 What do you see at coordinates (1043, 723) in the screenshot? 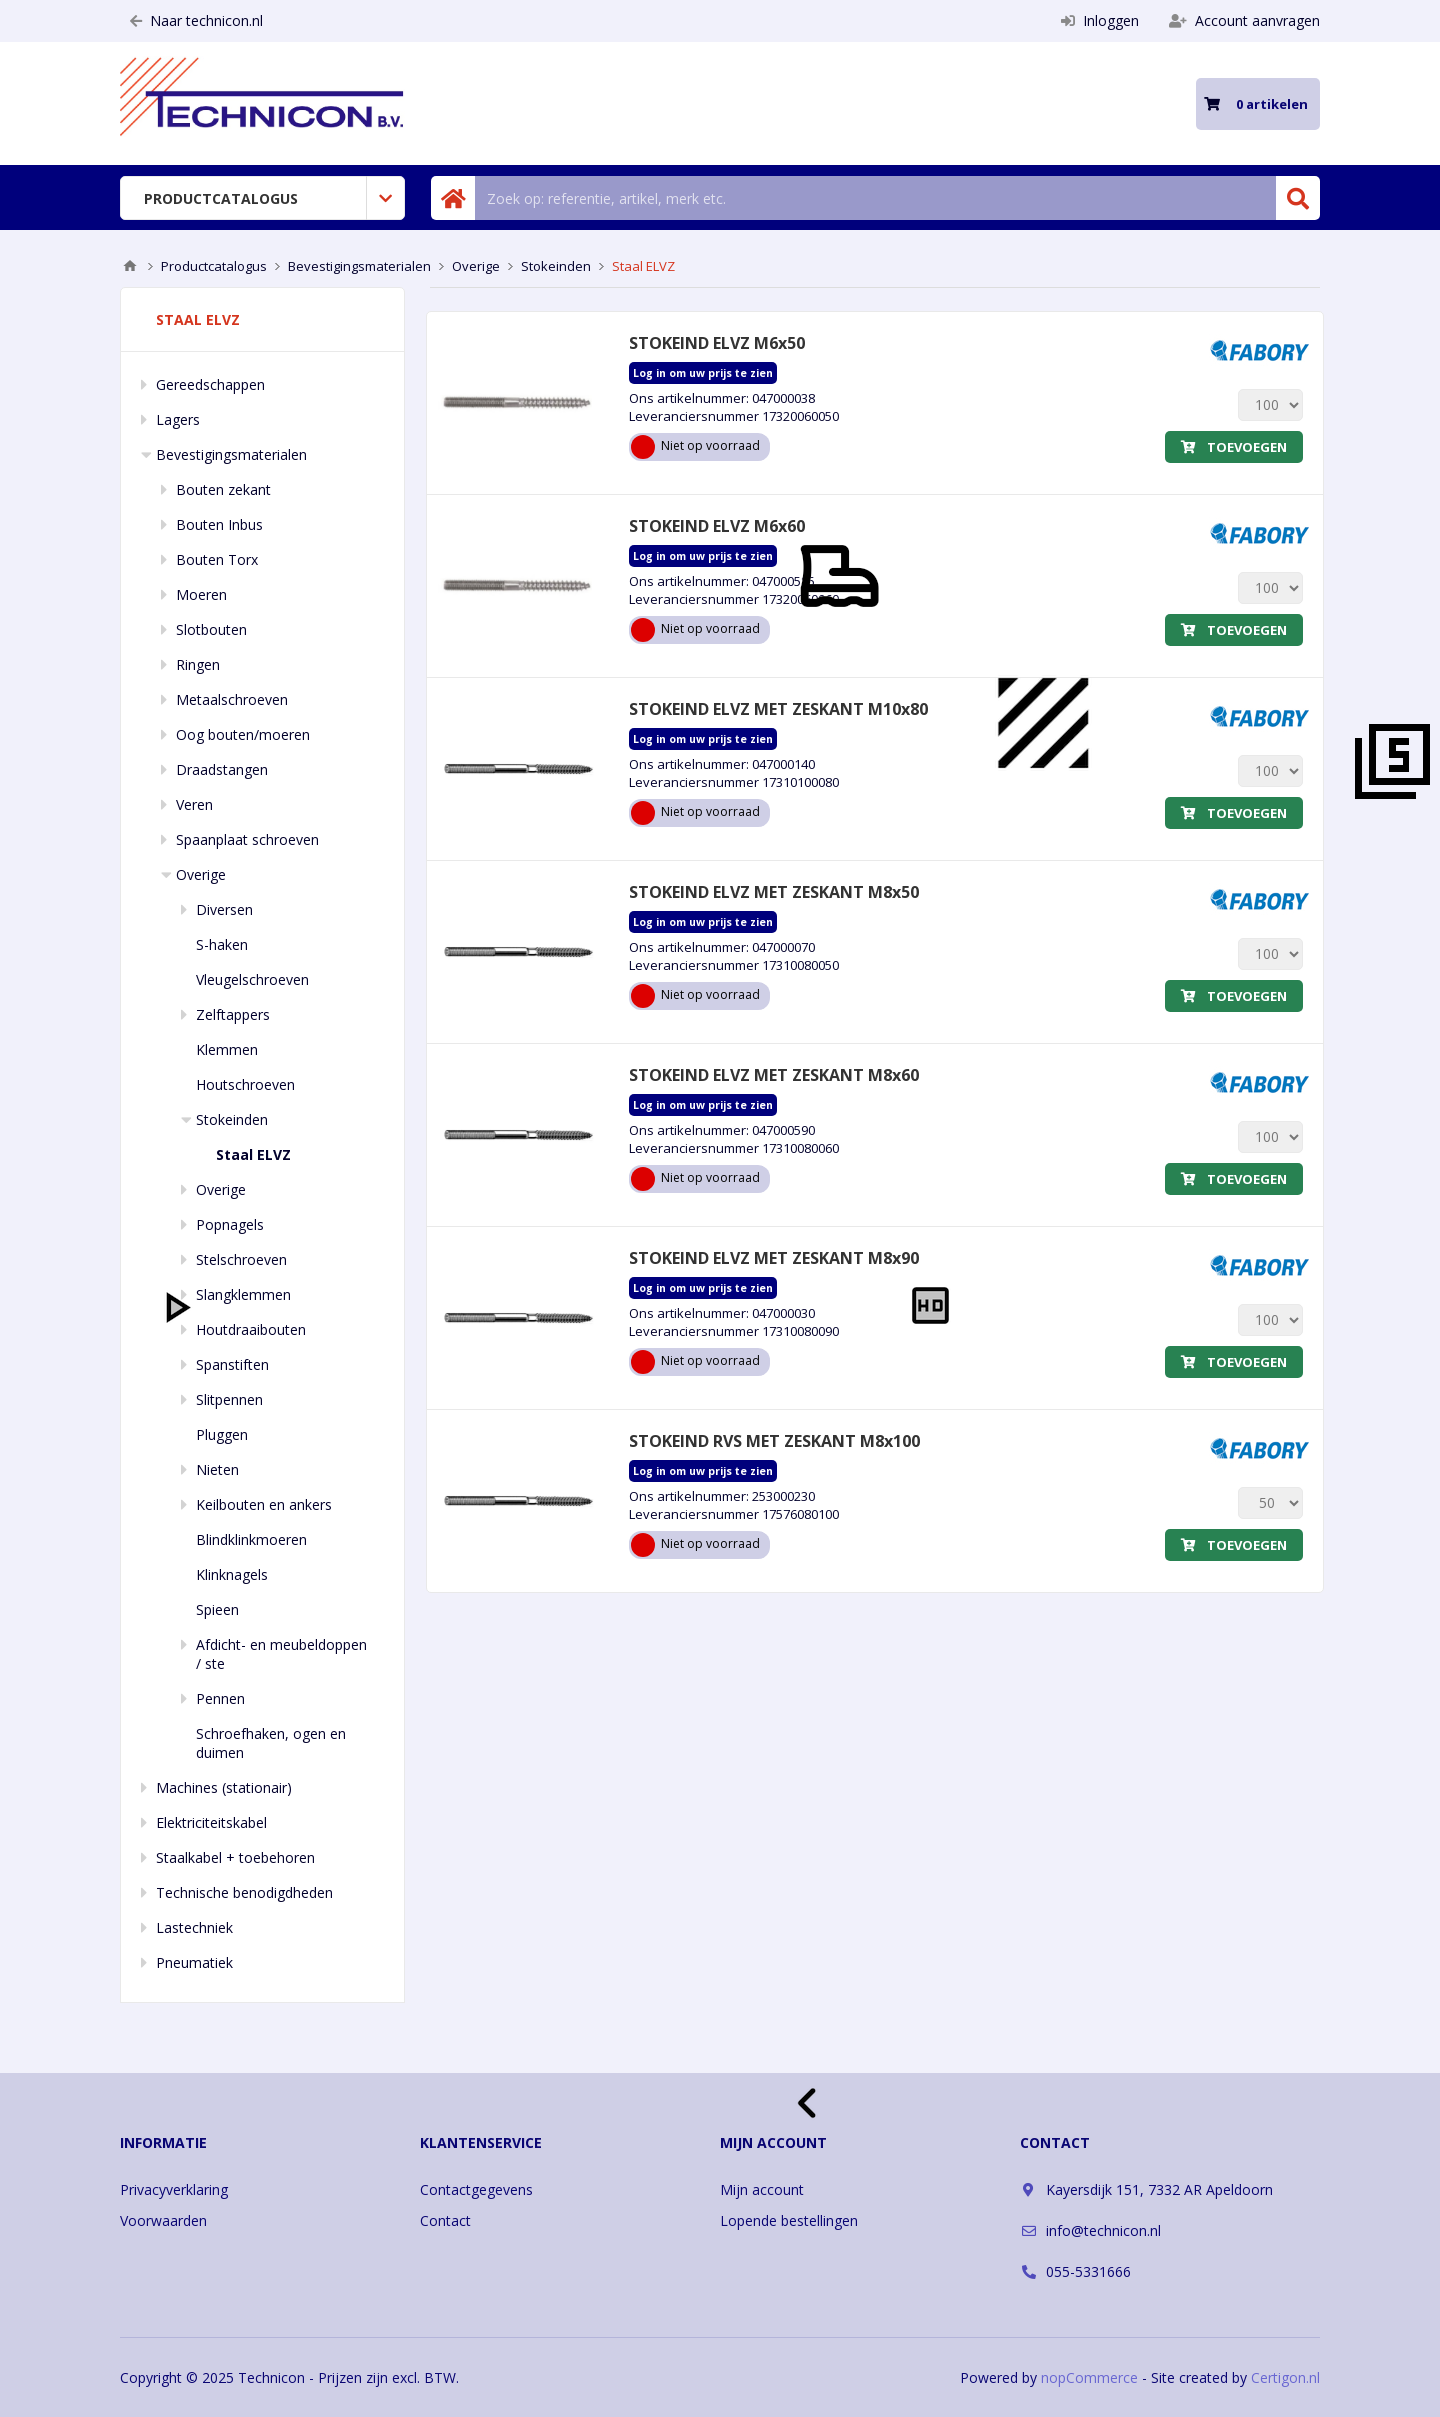
I see `apply texture or pattern overlay` at bounding box center [1043, 723].